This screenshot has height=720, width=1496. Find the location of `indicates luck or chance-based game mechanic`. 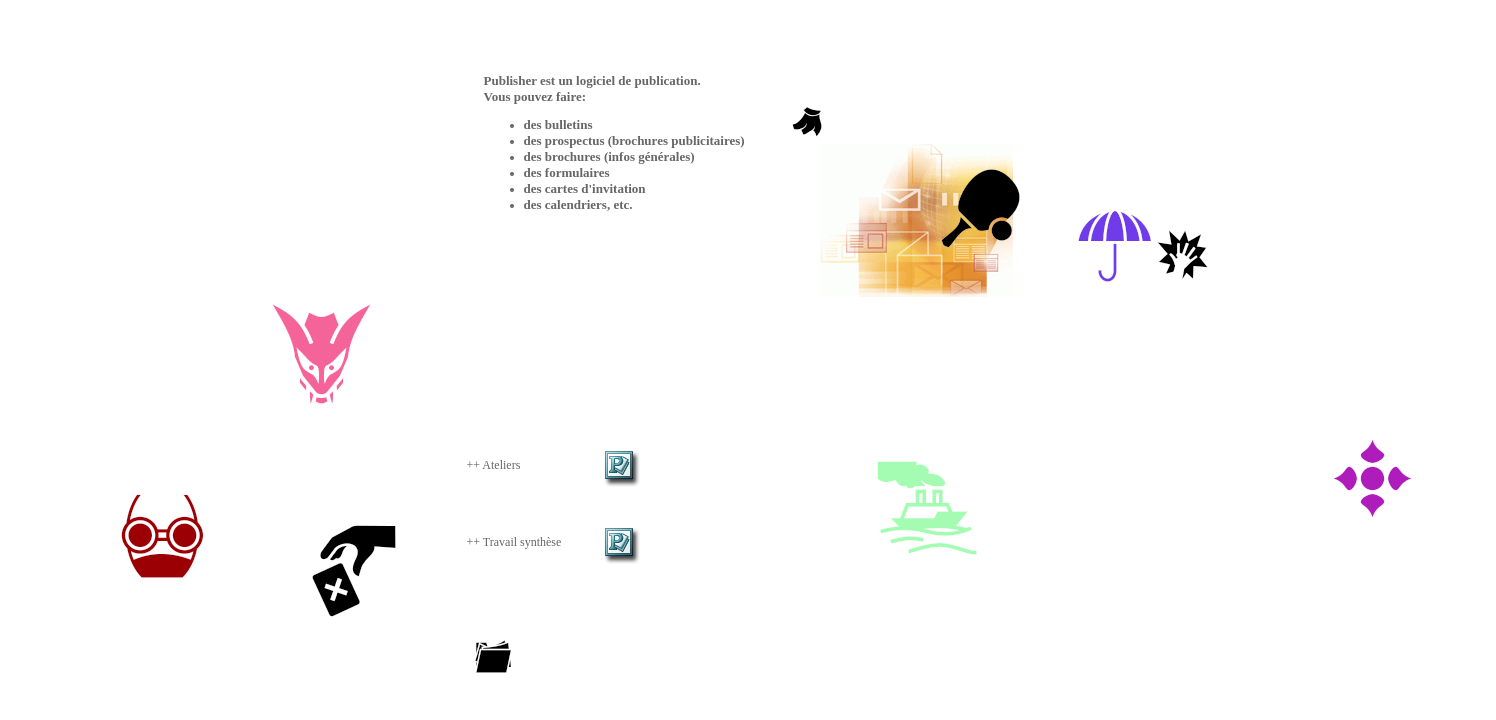

indicates luck or chance-based game mechanic is located at coordinates (1372, 478).